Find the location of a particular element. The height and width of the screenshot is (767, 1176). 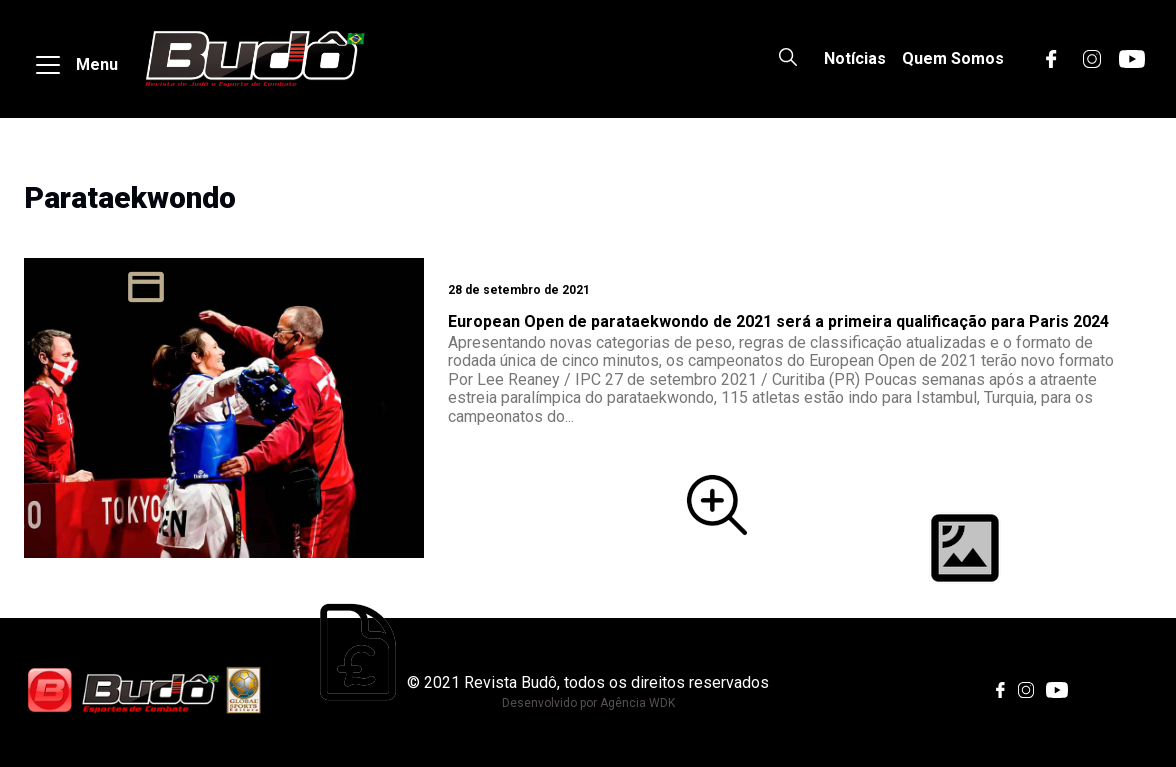

switch to satellite map view is located at coordinates (965, 548).